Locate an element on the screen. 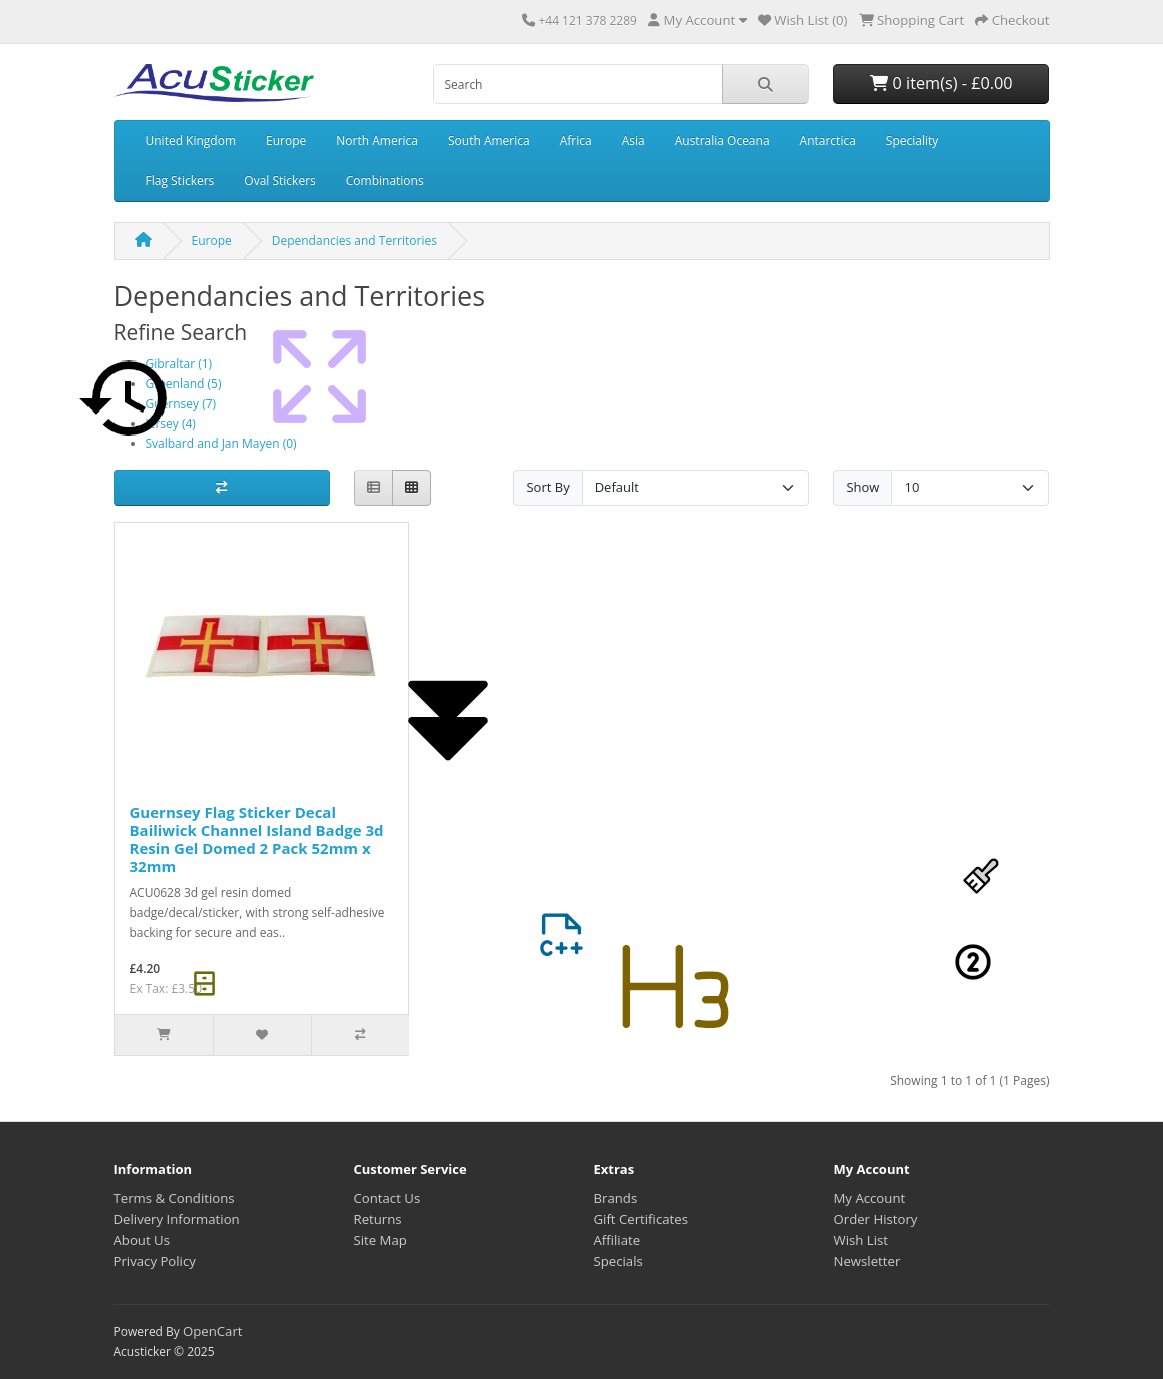  browse furniture or home decor items is located at coordinates (204, 983).